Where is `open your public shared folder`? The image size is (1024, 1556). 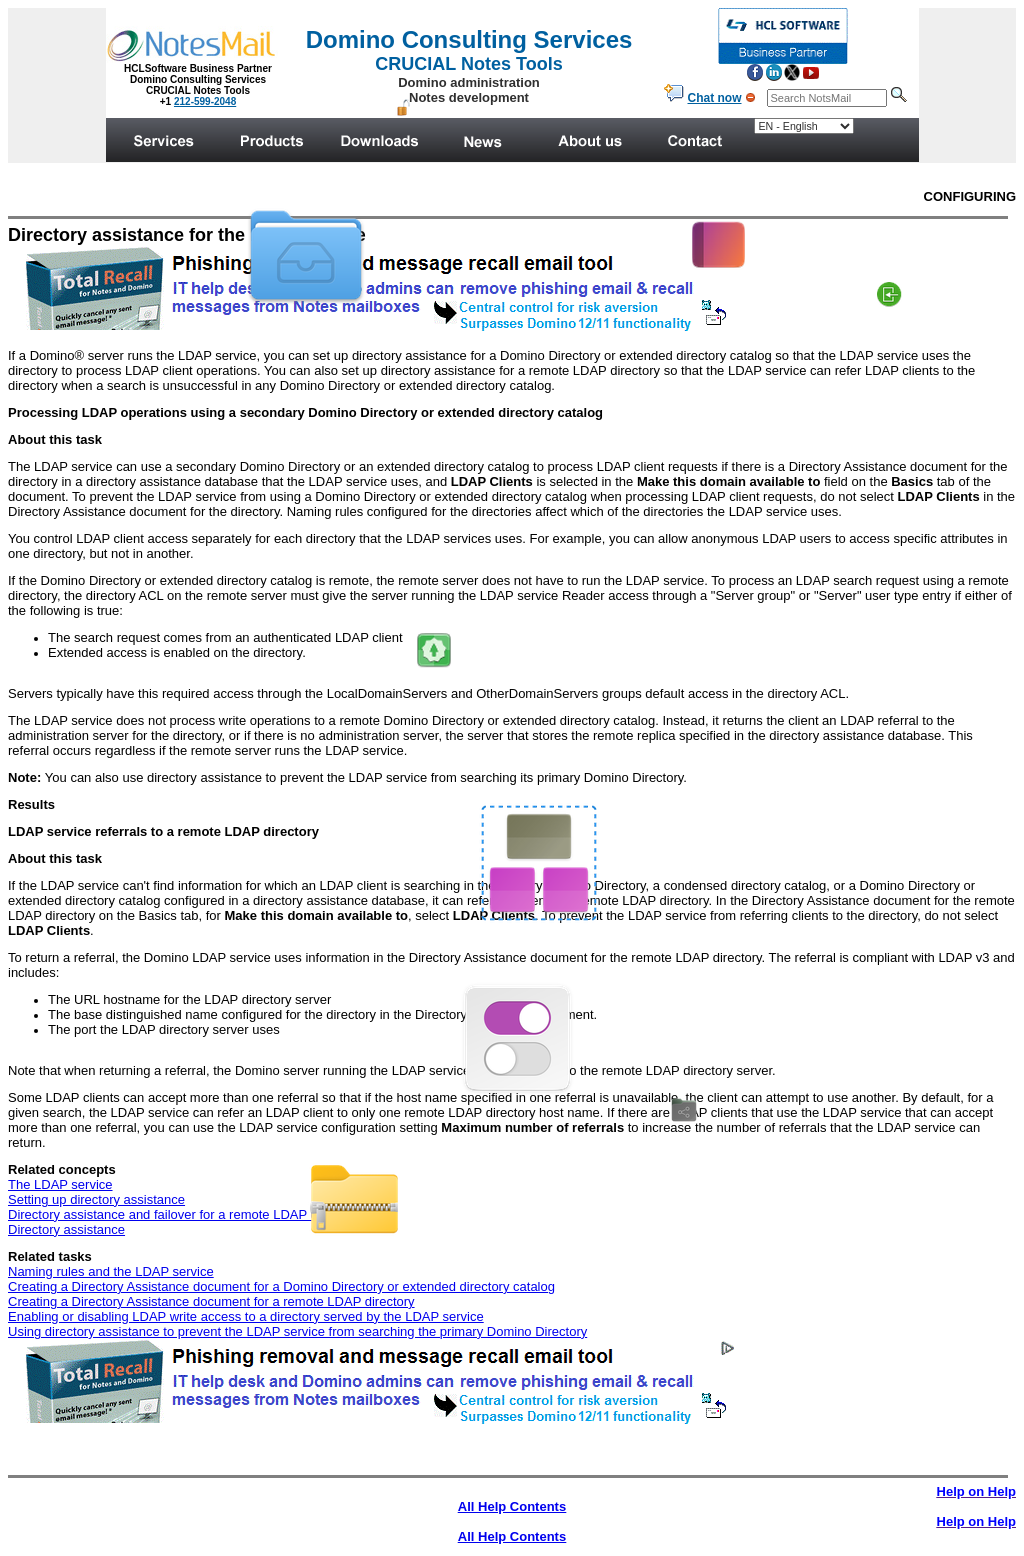
open your public shared folder is located at coordinates (684, 1110).